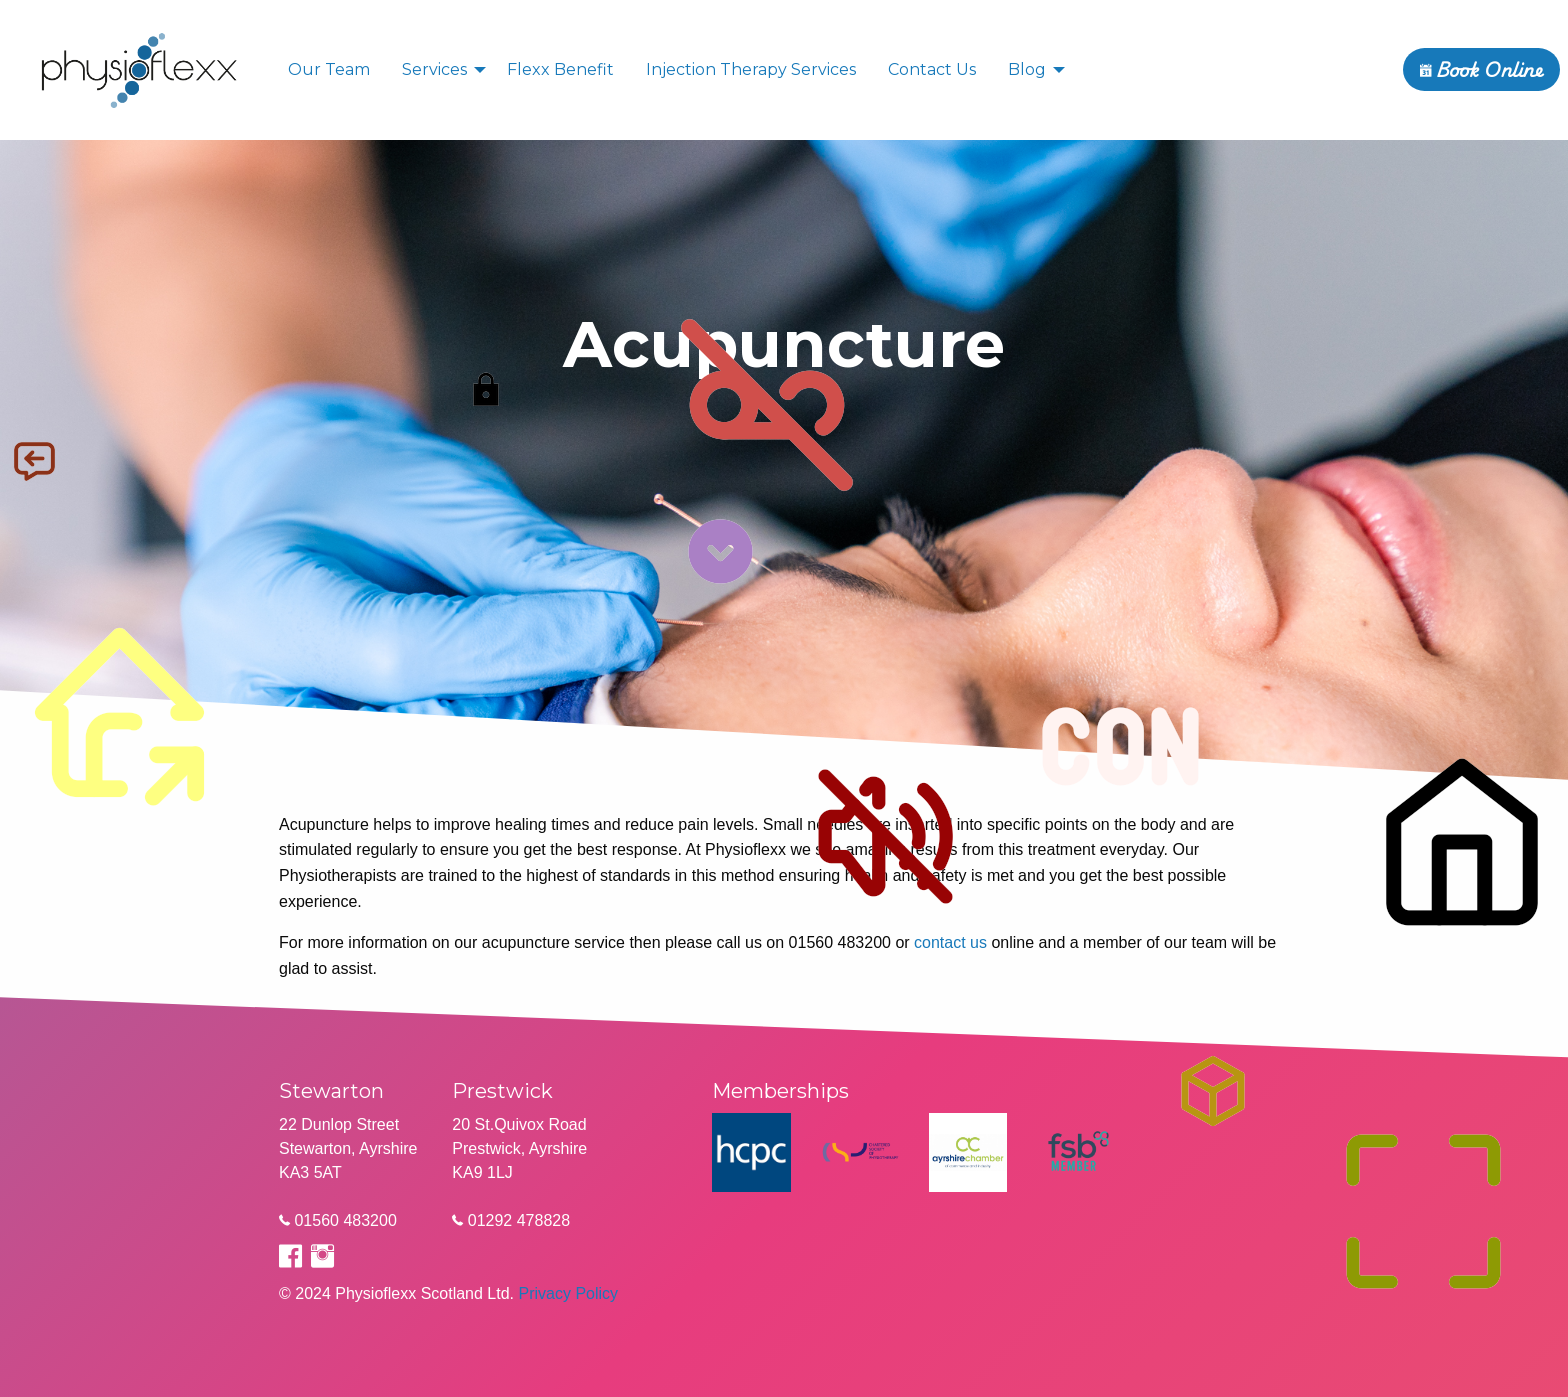 This screenshot has height=1397, width=1568. What do you see at coordinates (767, 405) in the screenshot?
I see `voicemail disabled or unavailable` at bounding box center [767, 405].